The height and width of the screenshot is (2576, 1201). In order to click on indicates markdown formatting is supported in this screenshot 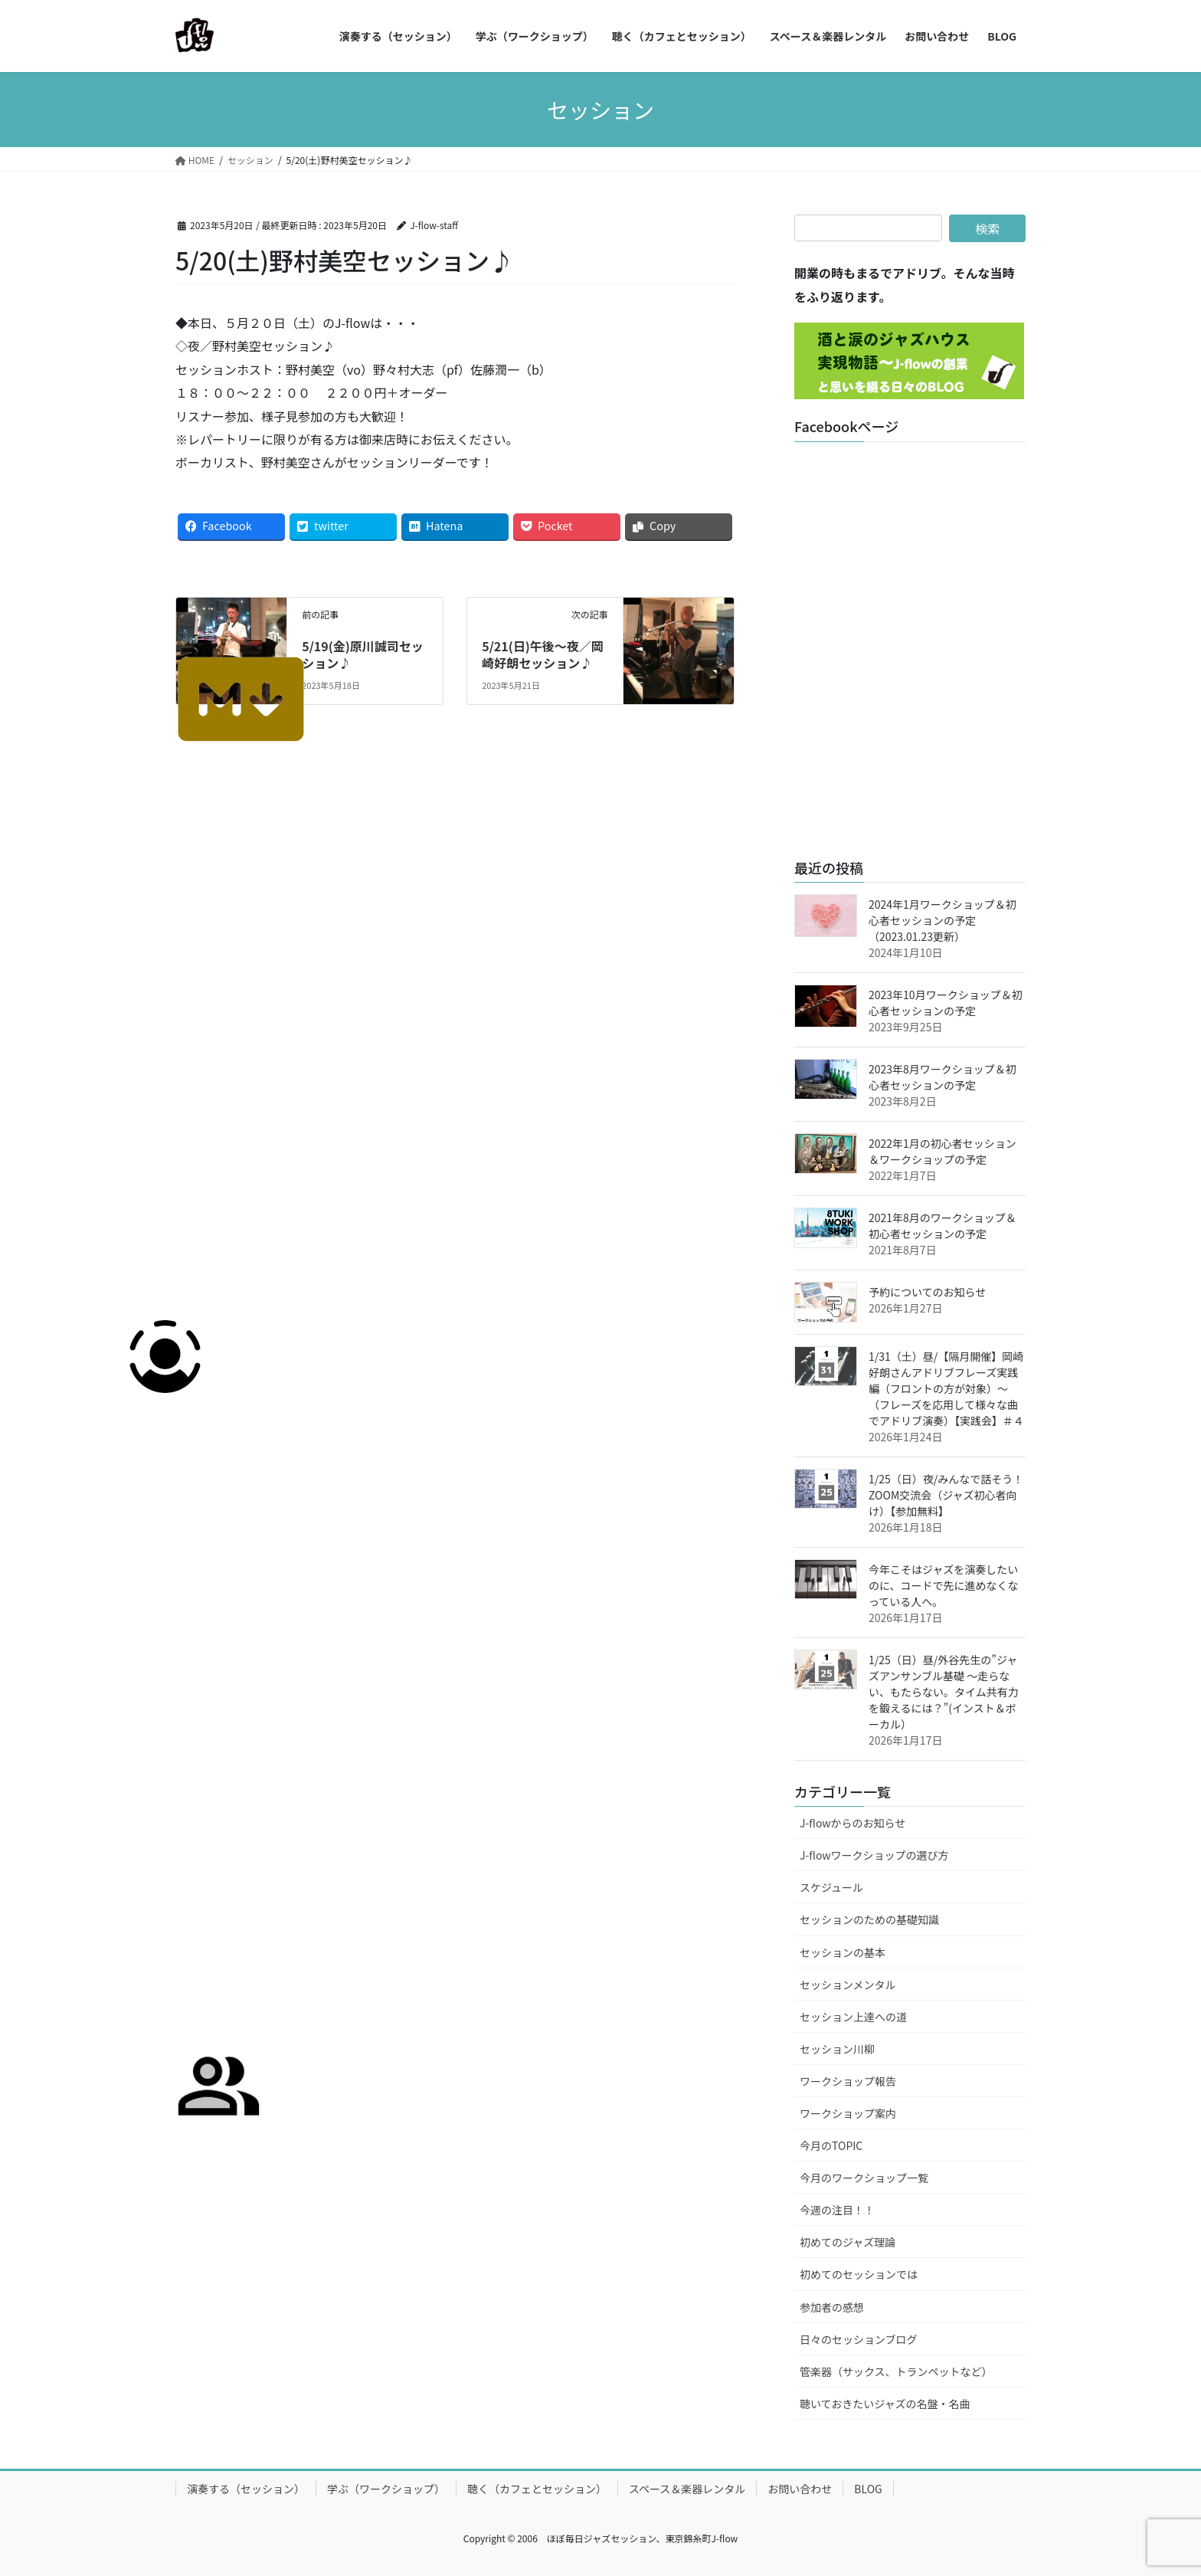, I will do `click(241, 699)`.